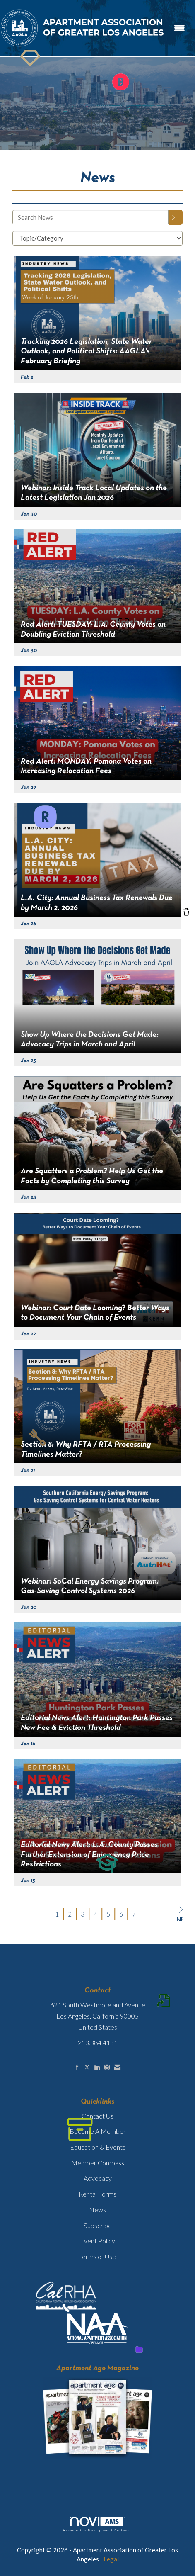 The image size is (195, 2576). I want to click on access a linked submodule or external repository, so click(139, 2350).